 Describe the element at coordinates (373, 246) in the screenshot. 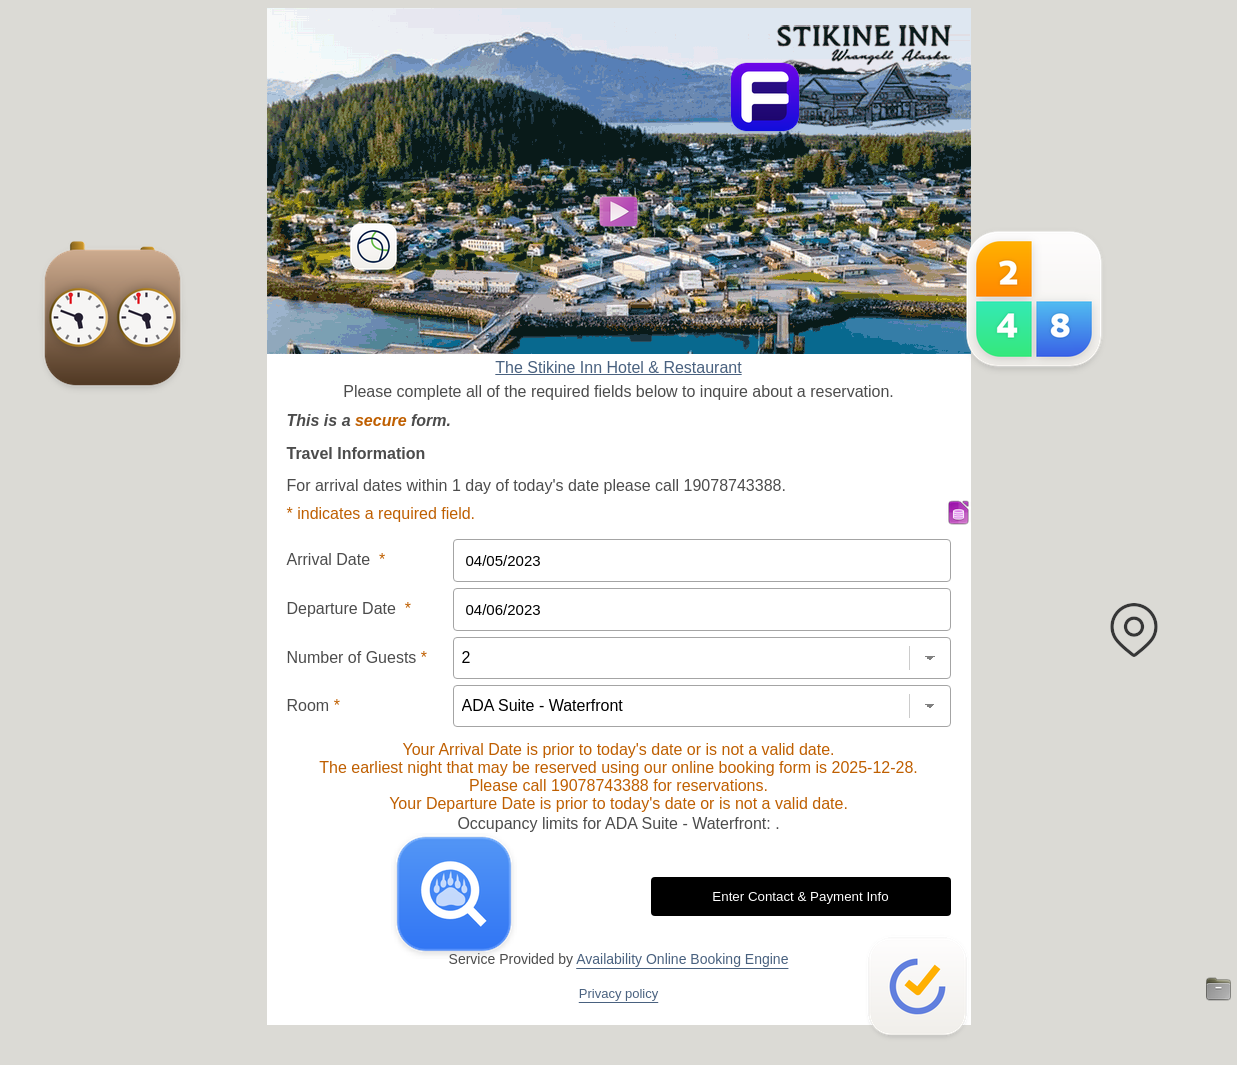

I see `open cisco anyconnect vpn client` at that location.